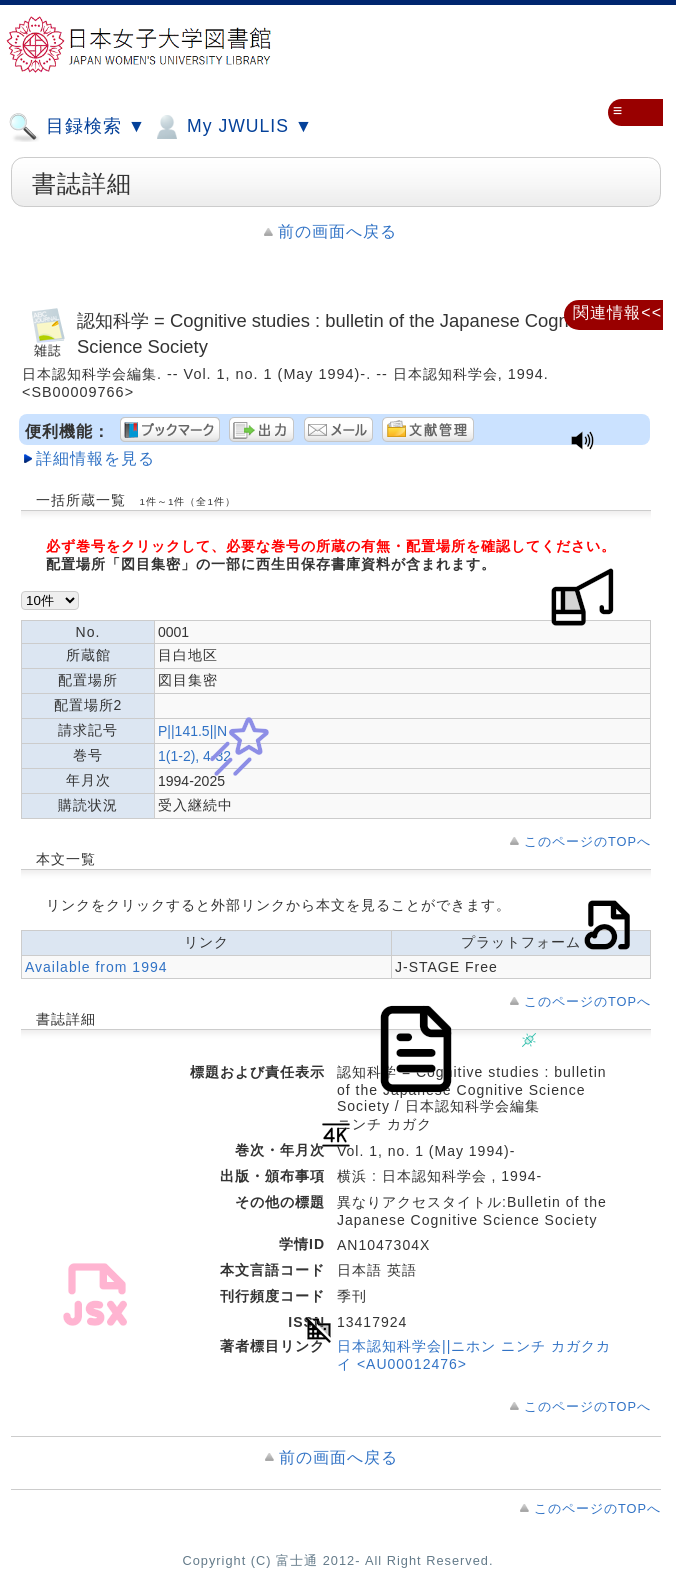  I want to click on add to favorites or wishlist, so click(239, 746).